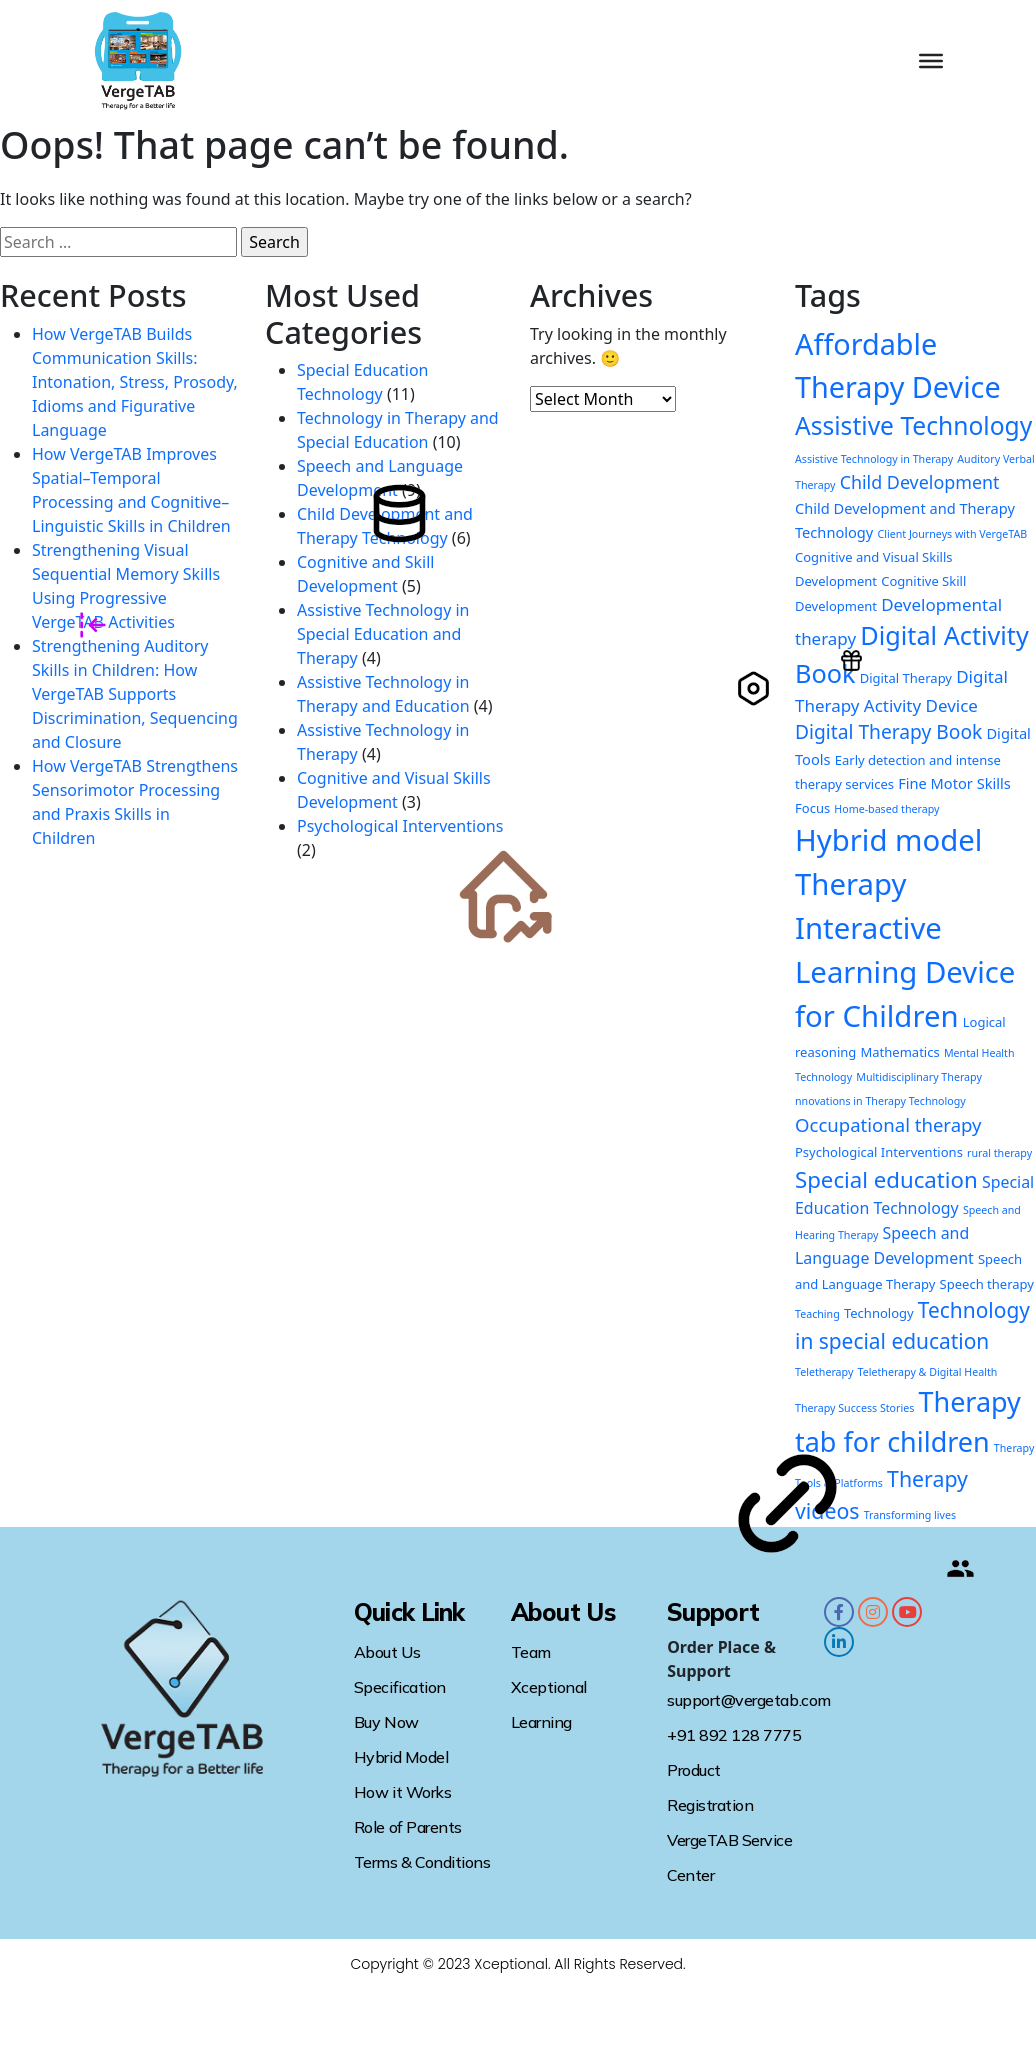 This screenshot has width=1036, height=2054. What do you see at coordinates (503, 894) in the screenshot?
I see `view home analytics and statistics` at bounding box center [503, 894].